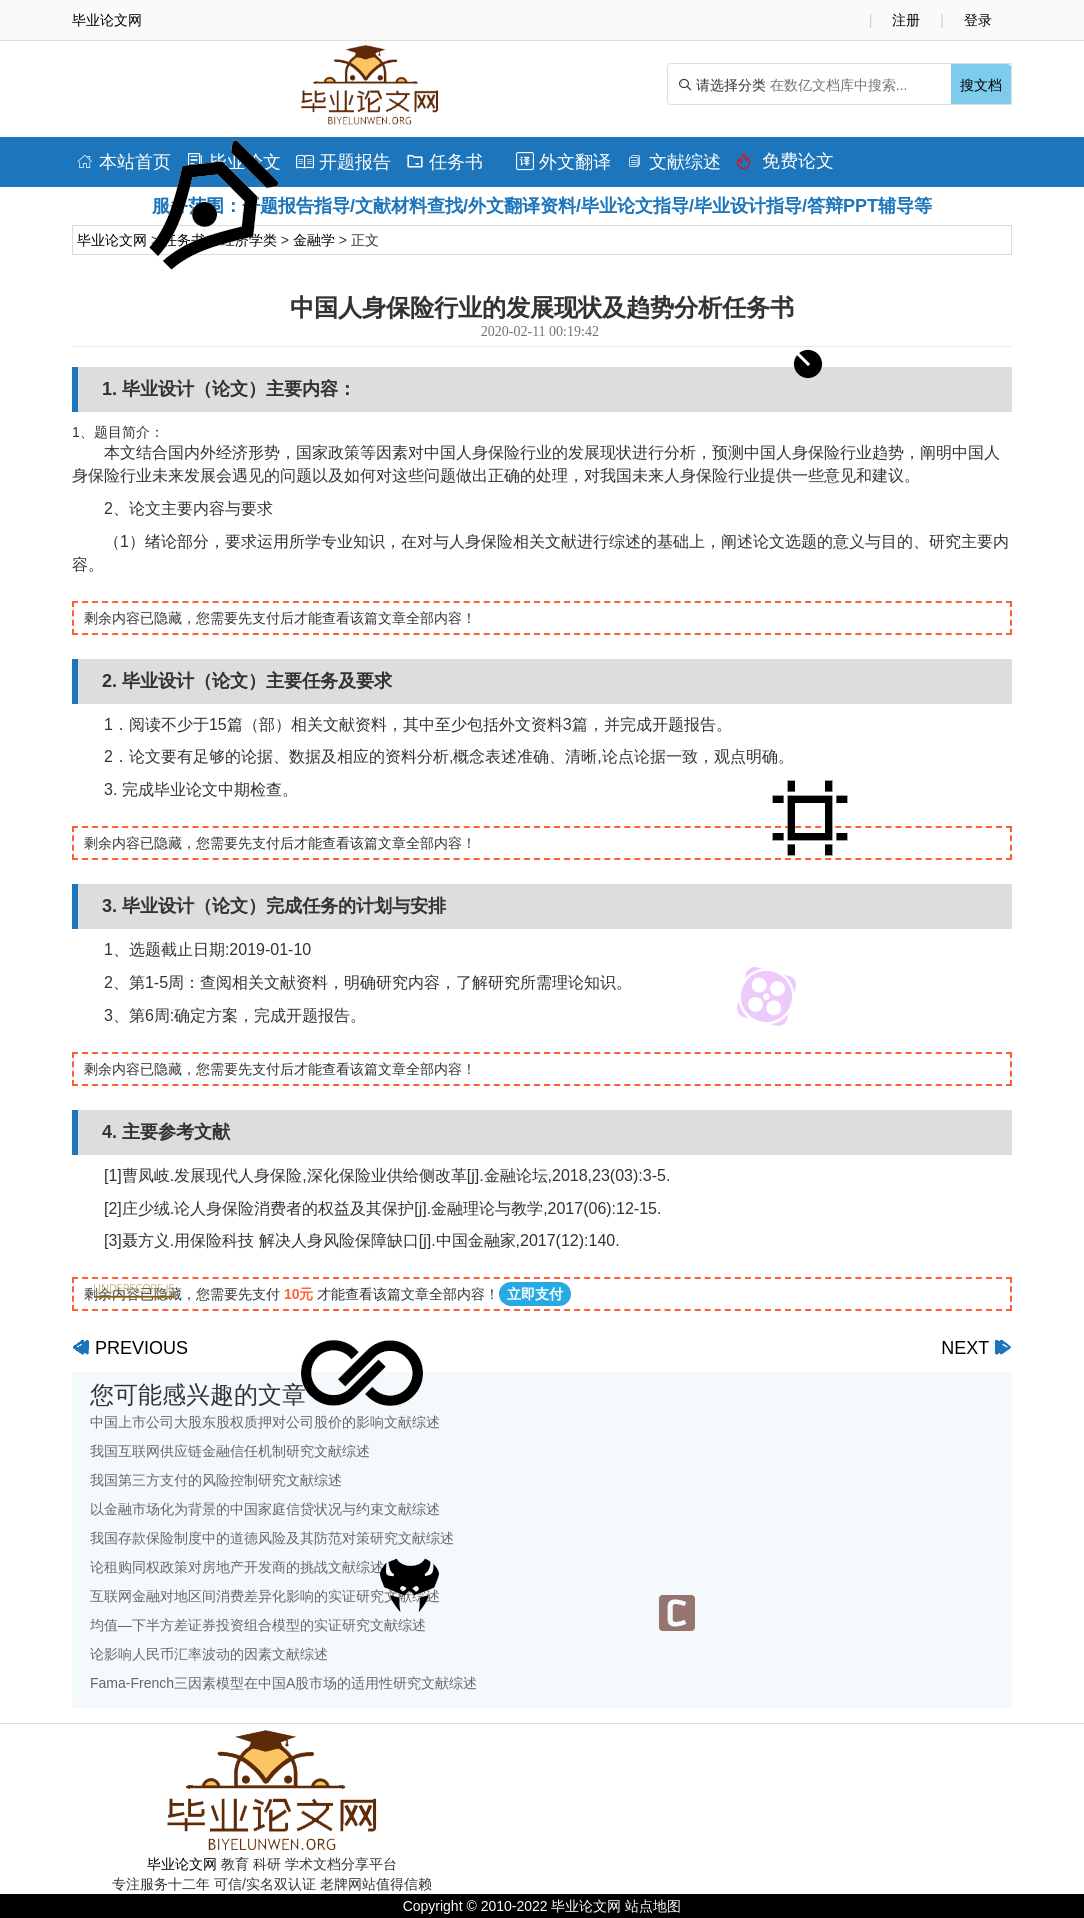  Describe the element at coordinates (808, 364) in the screenshot. I see `scan a QR code or barcode` at that location.